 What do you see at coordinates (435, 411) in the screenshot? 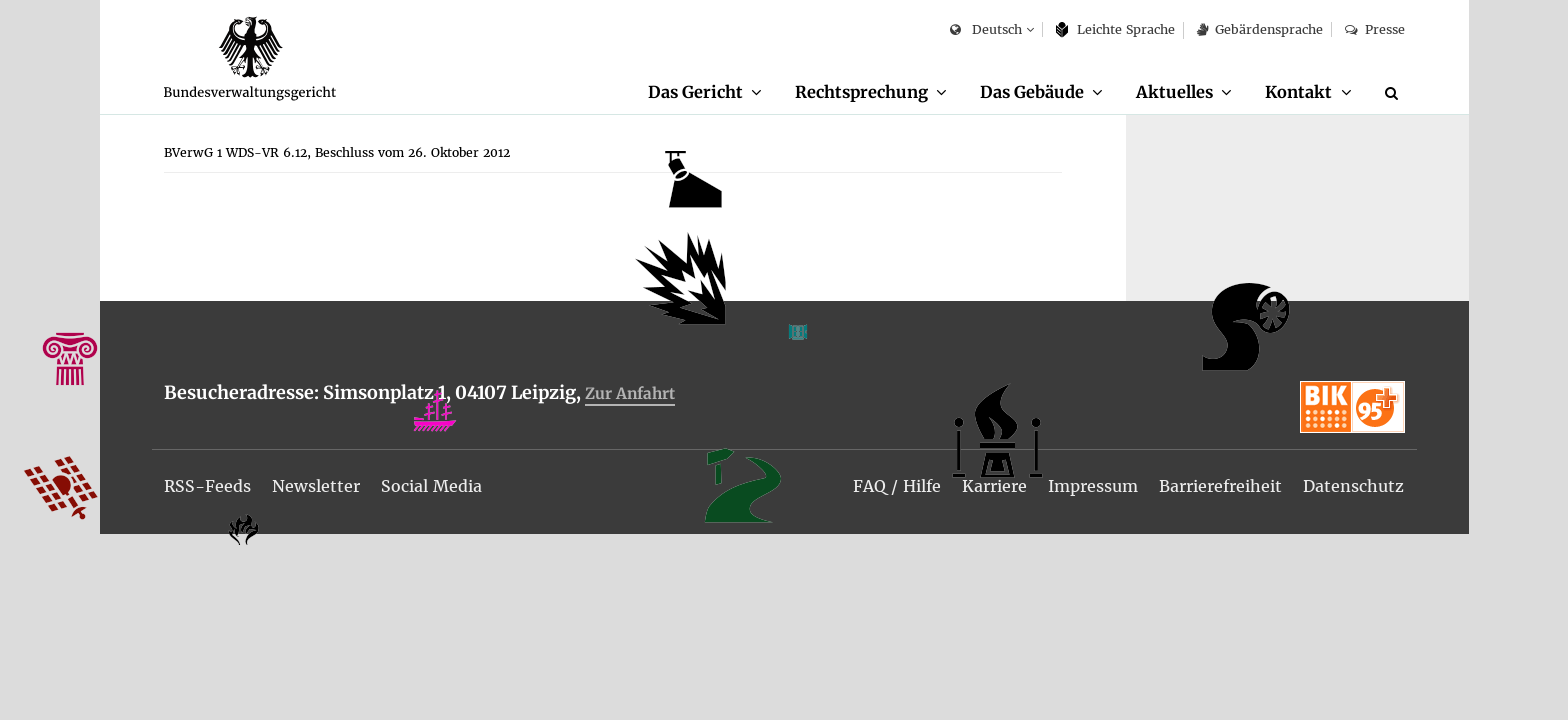
I see `select galley ship unit in strategy game` at bounding box center [435, 411].